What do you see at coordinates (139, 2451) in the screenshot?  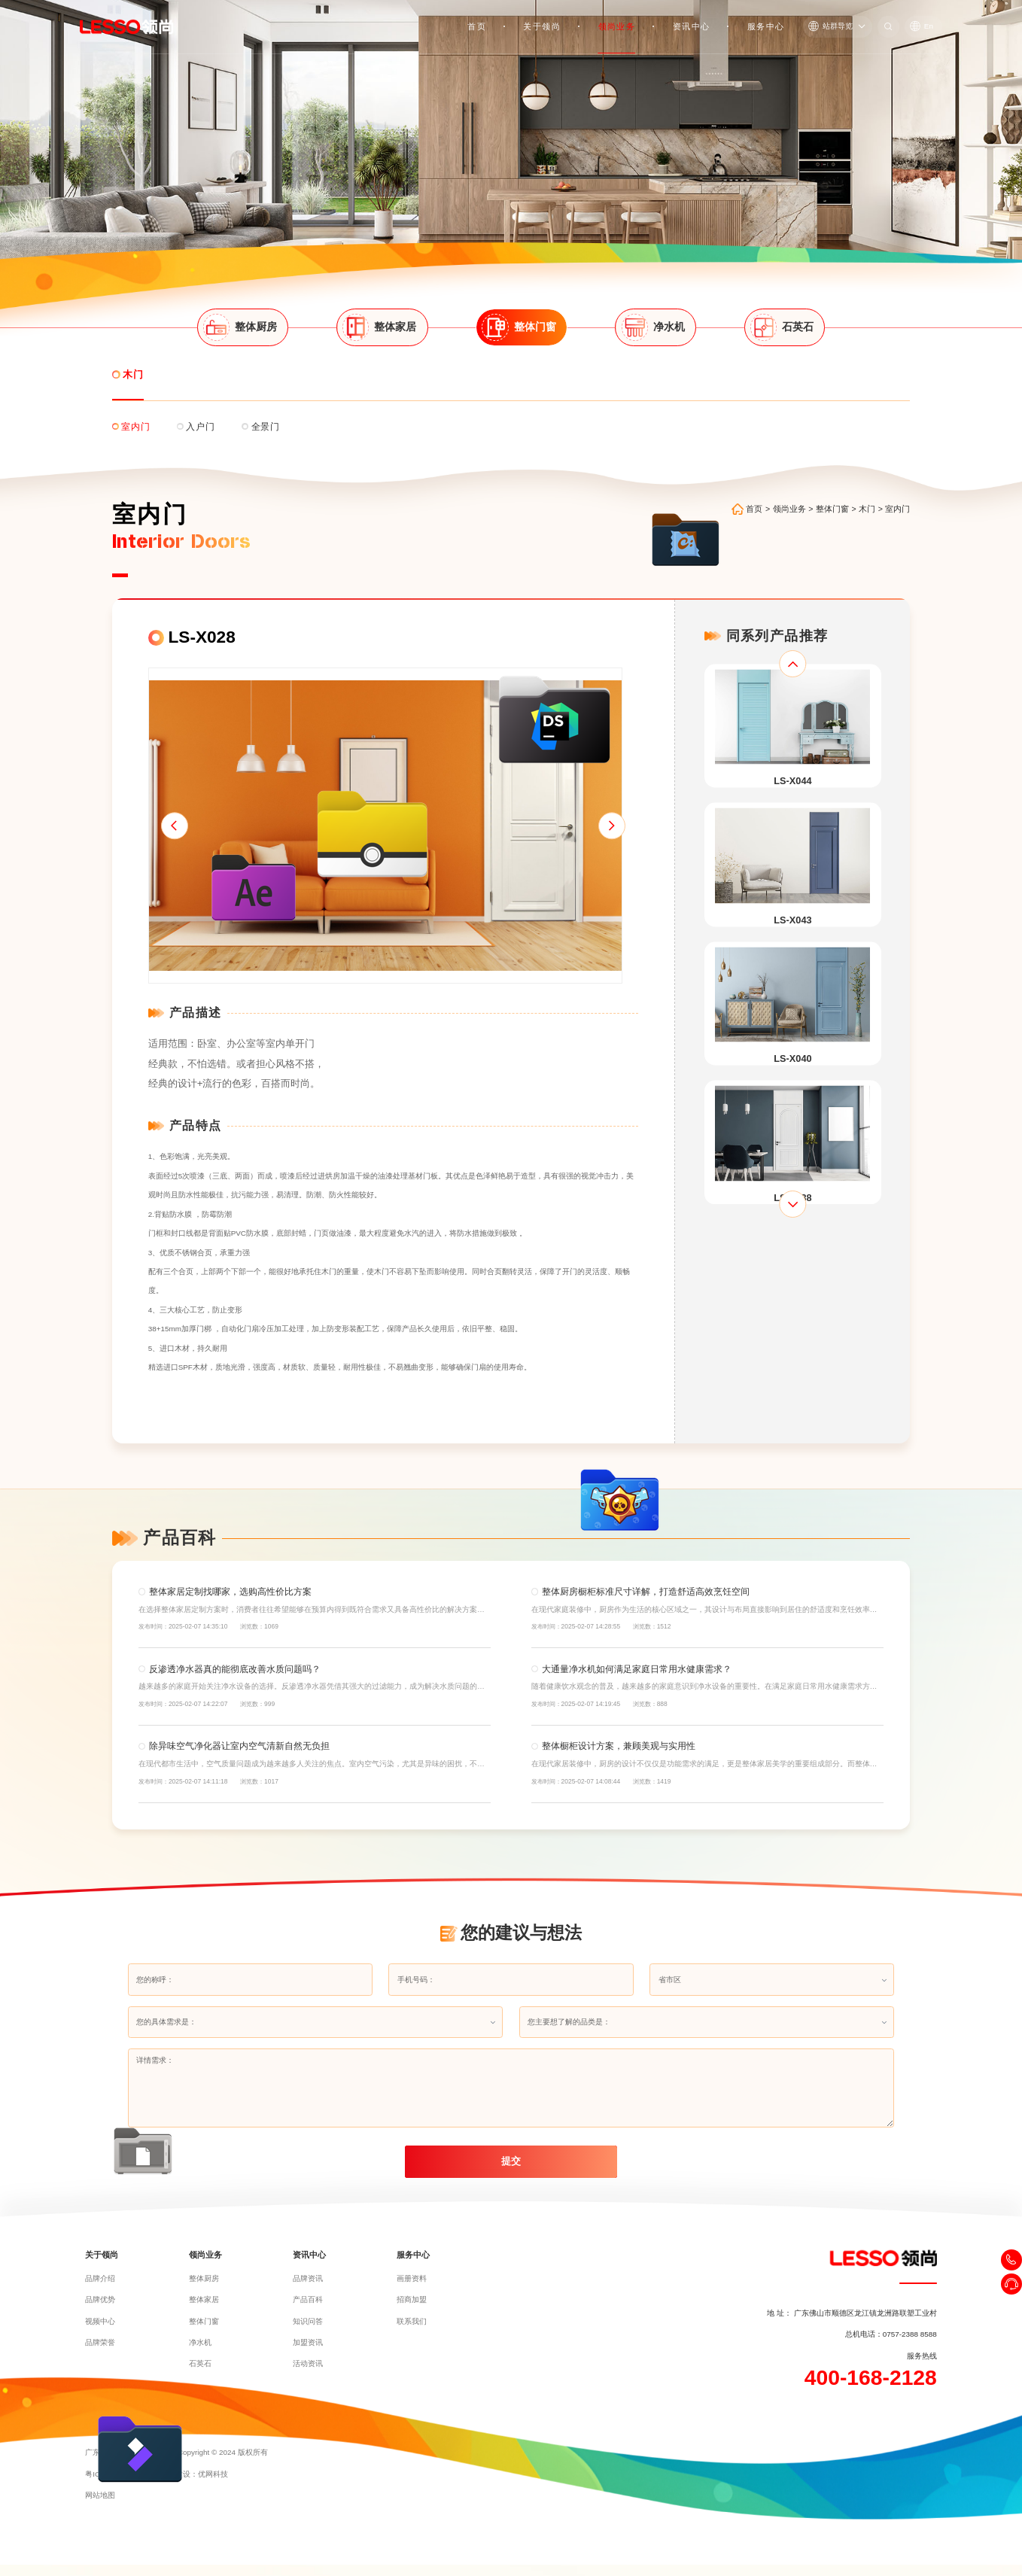 I see `open Wondershare FilmoraPro project folder` at bounding box center [139, 2451].